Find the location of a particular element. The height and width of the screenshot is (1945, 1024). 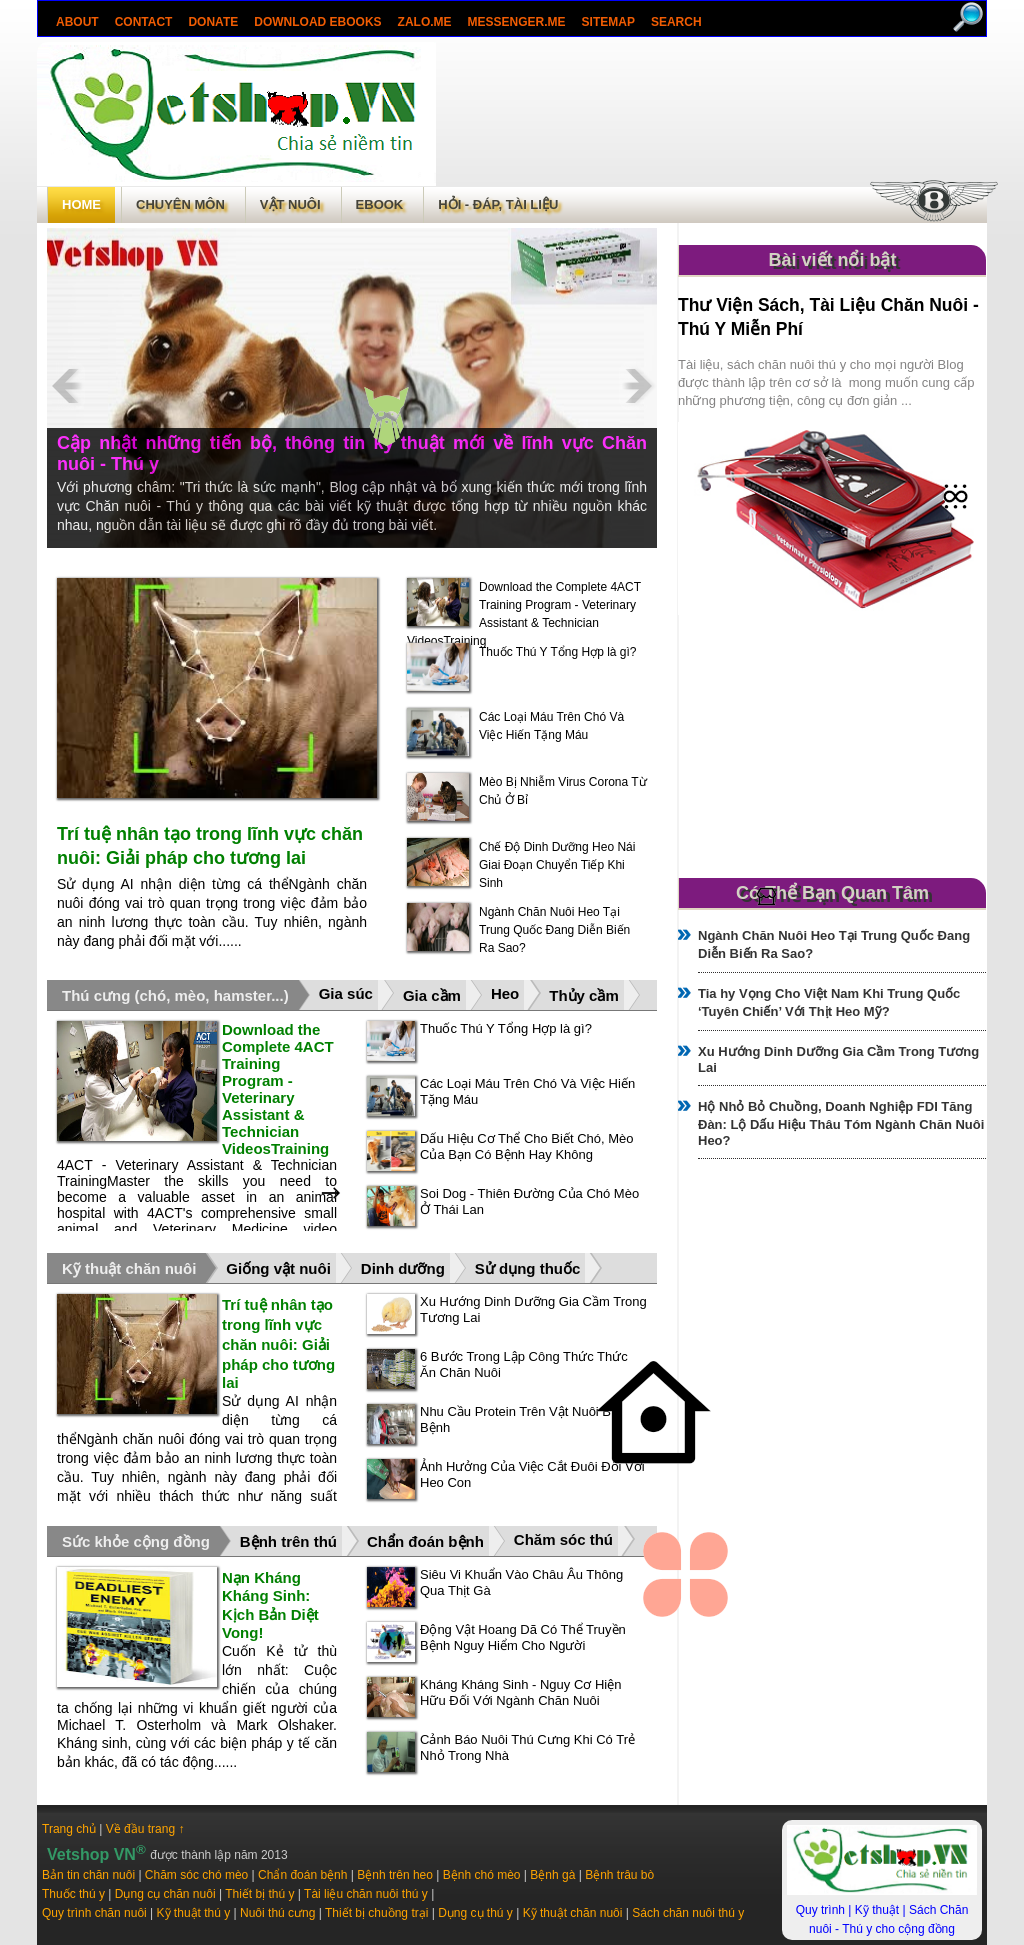

open the app drawer or launcher is located at coordinates (685, 1574).